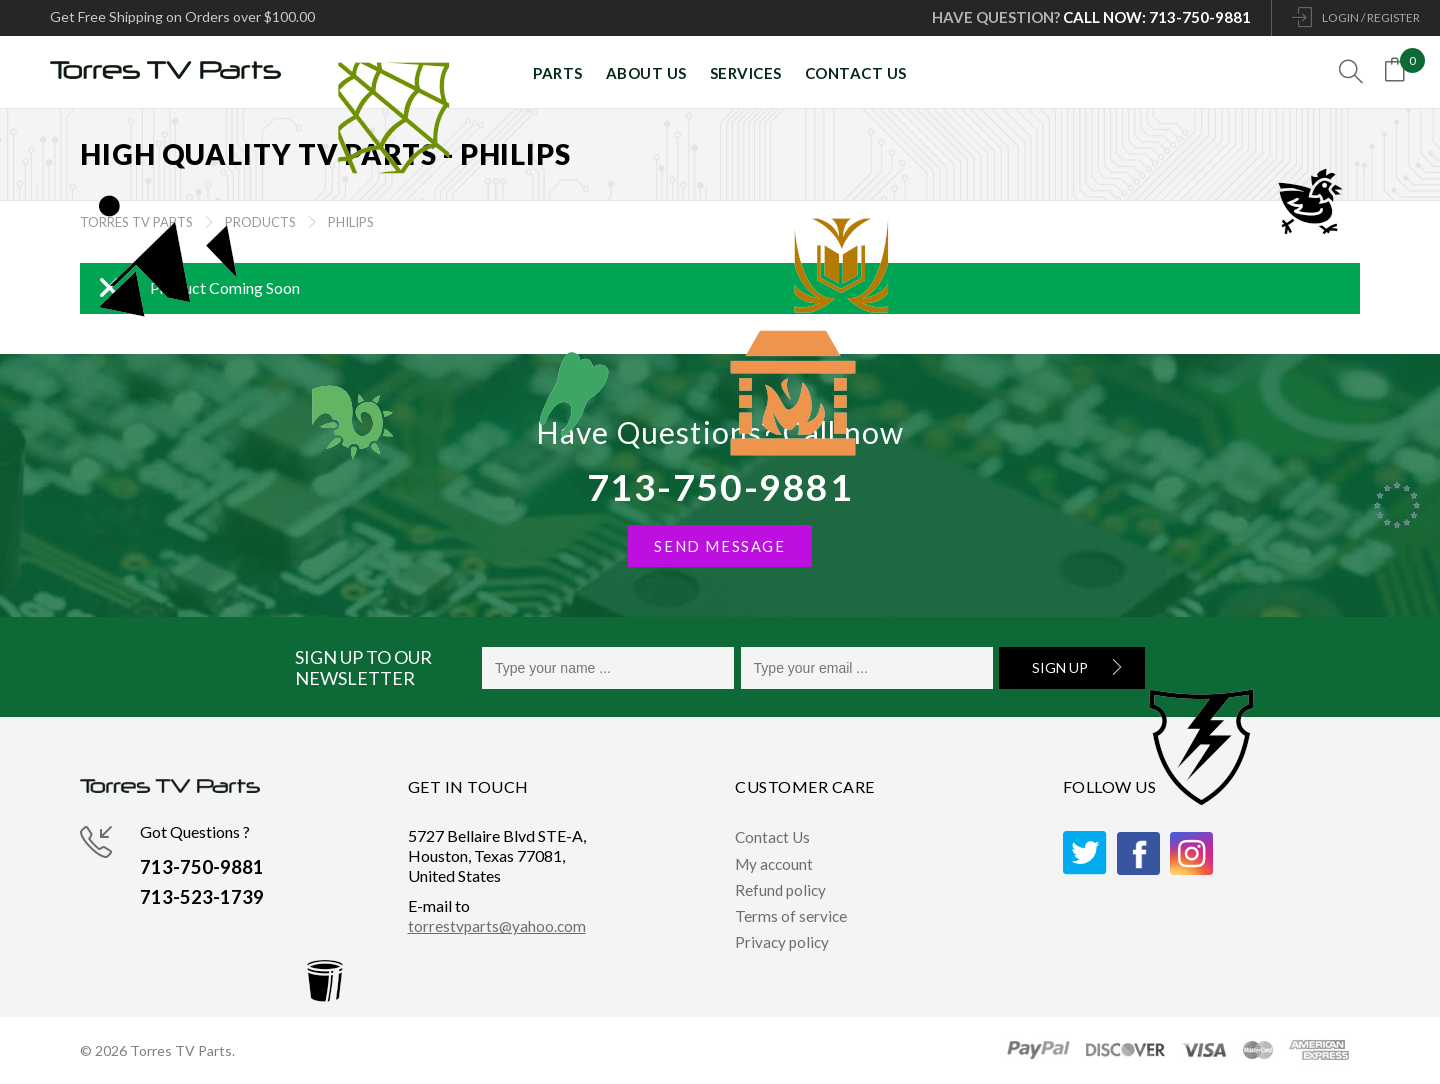  What do you see at coordinates (352, 422) in the screenshot?
I see `select tentacle monster or creature type` at bounding box center [352, 422].